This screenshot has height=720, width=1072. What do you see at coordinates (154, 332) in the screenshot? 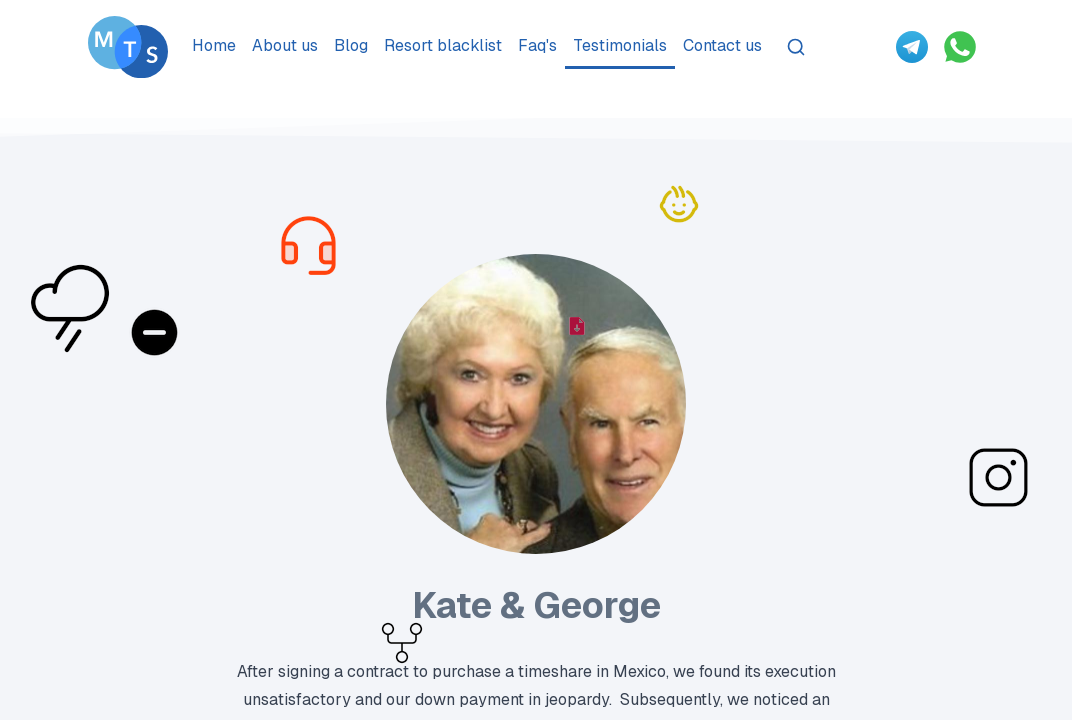
I see `remove an item from a list` at bounding box center [154, 332].